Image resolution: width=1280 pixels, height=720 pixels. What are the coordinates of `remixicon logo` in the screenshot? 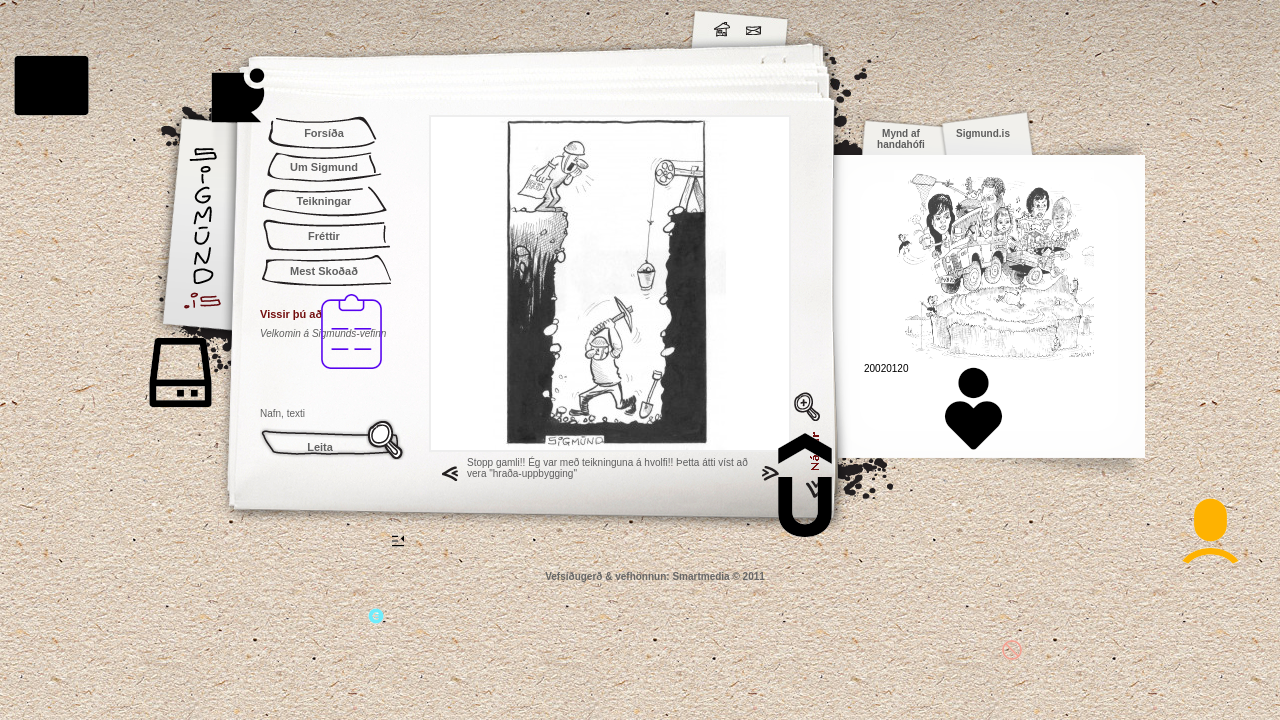 It's located at (238, 96).